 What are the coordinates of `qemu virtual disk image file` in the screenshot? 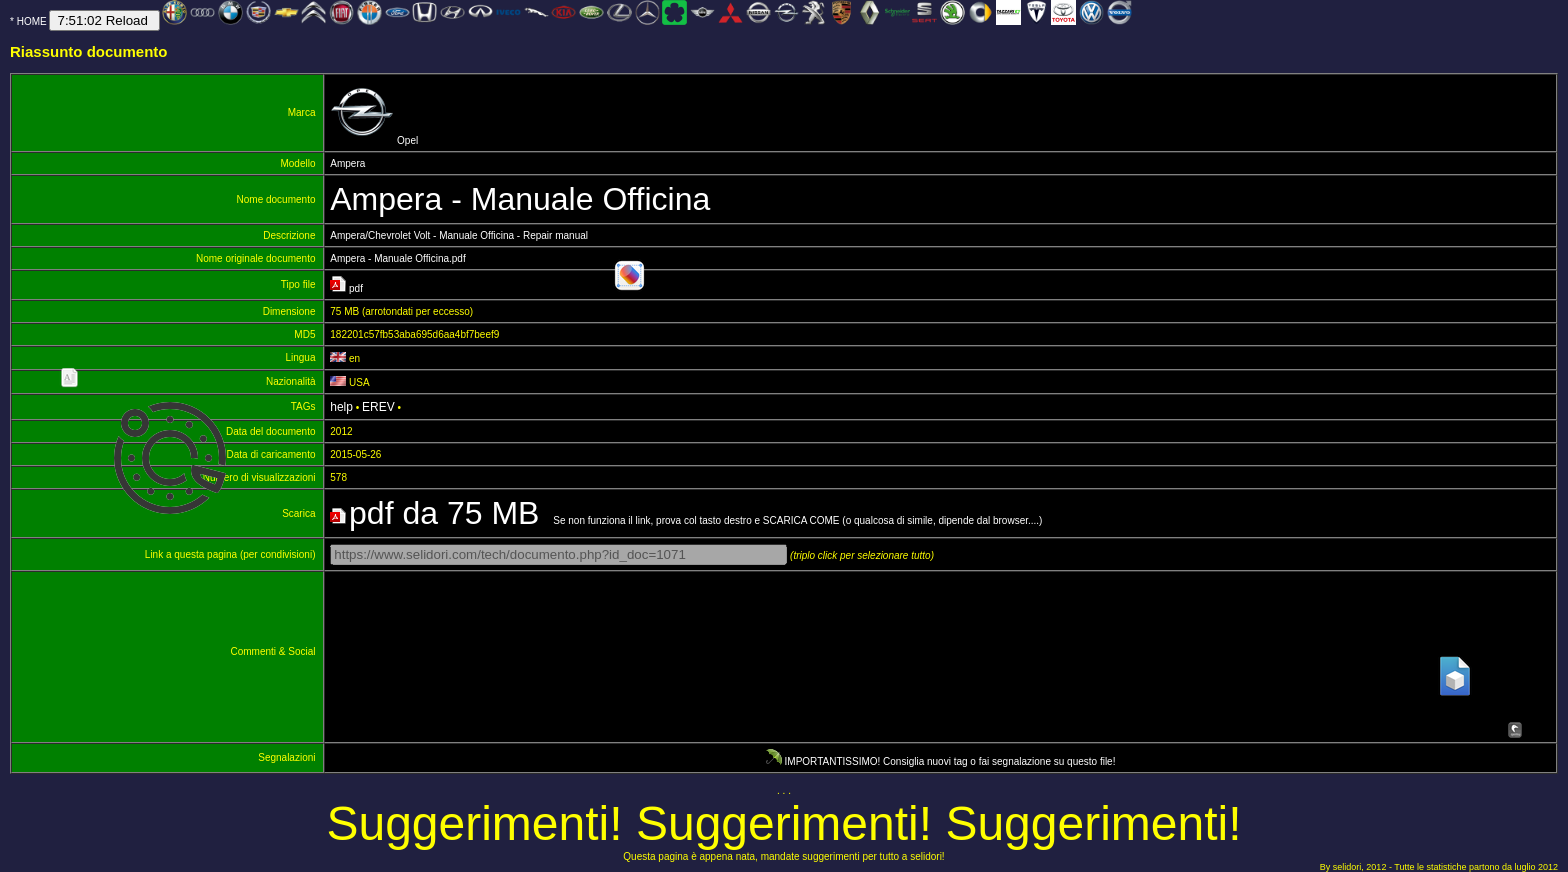 It's located at (1515, 730).